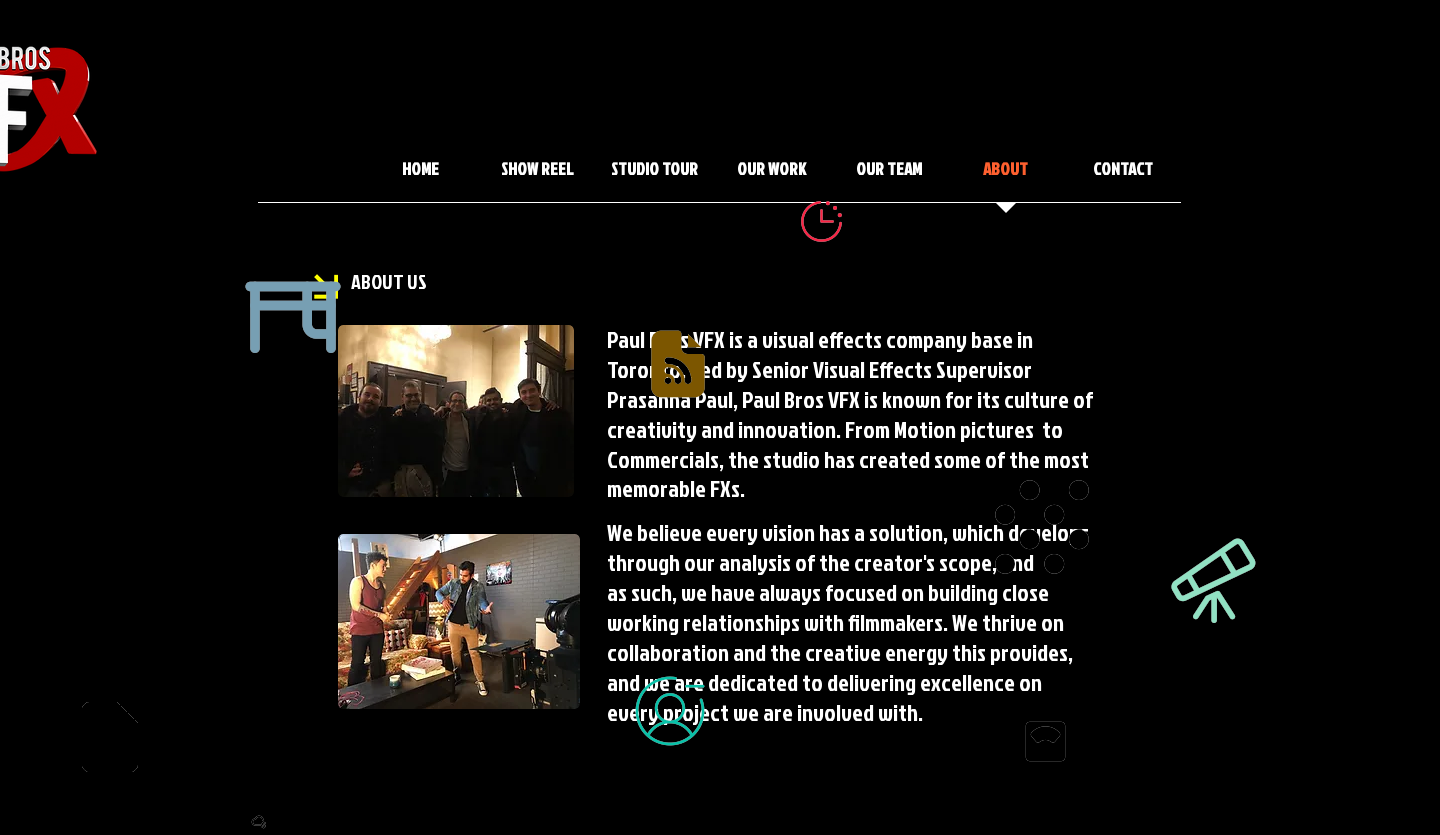  Describe the element at coordinates (670, 711) in the screenshot. I see `remove a user from your contacts` at that location.